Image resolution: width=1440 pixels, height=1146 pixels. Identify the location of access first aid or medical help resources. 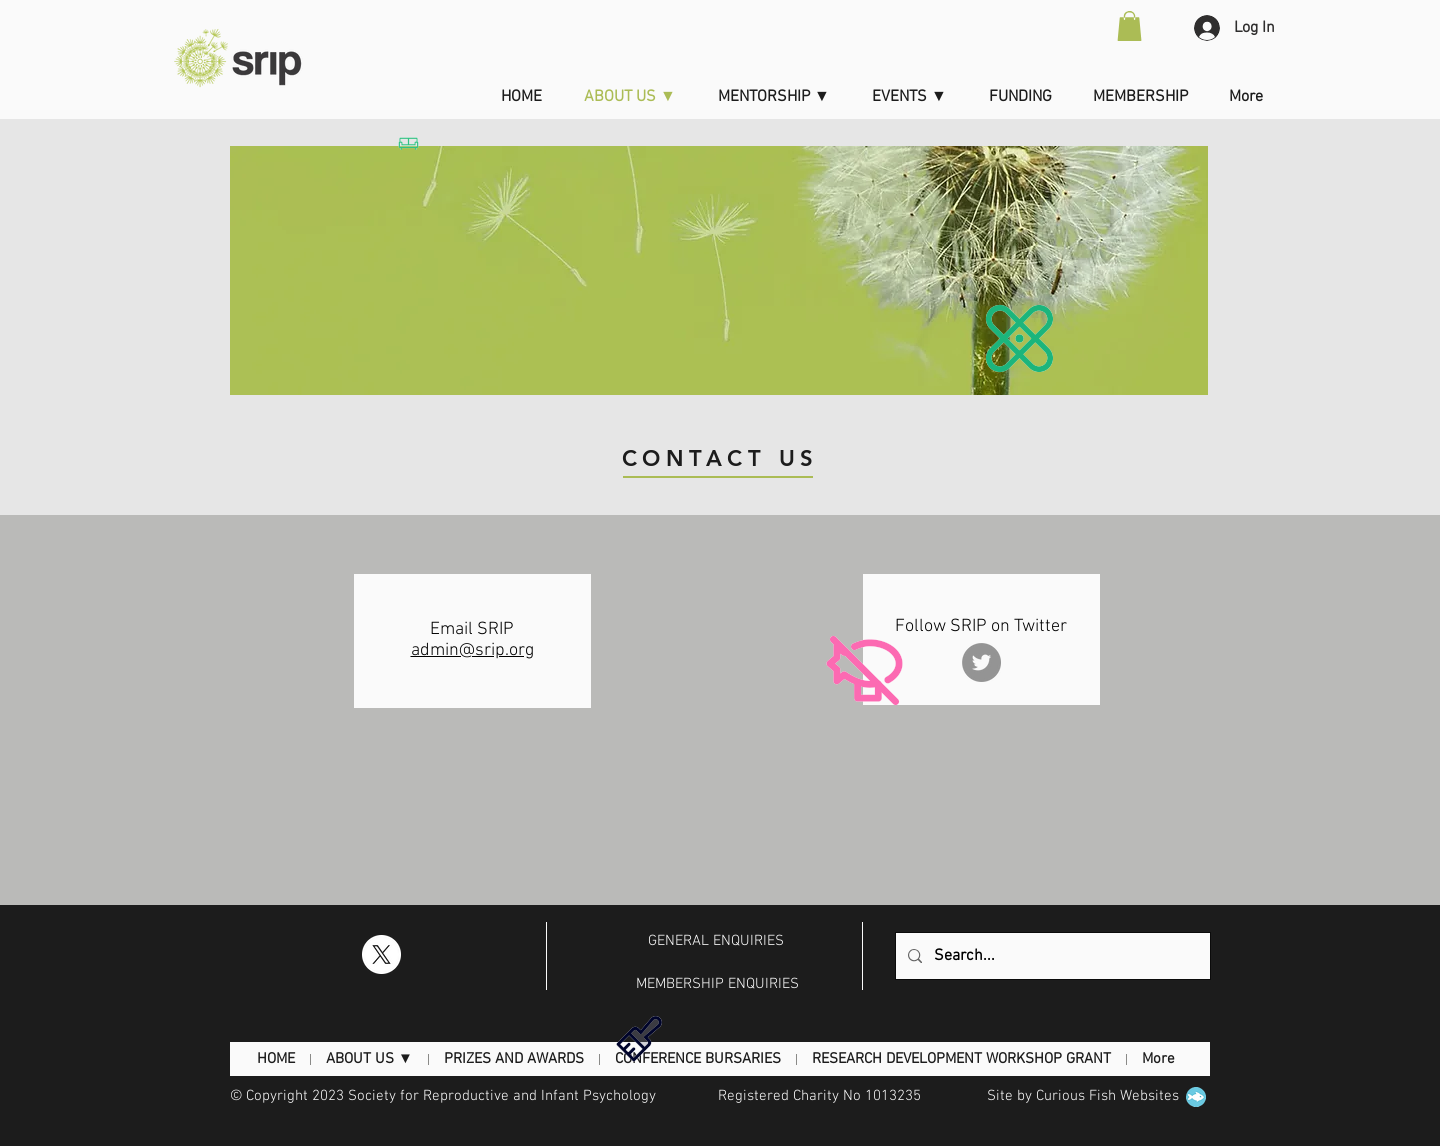
(1019, 338).